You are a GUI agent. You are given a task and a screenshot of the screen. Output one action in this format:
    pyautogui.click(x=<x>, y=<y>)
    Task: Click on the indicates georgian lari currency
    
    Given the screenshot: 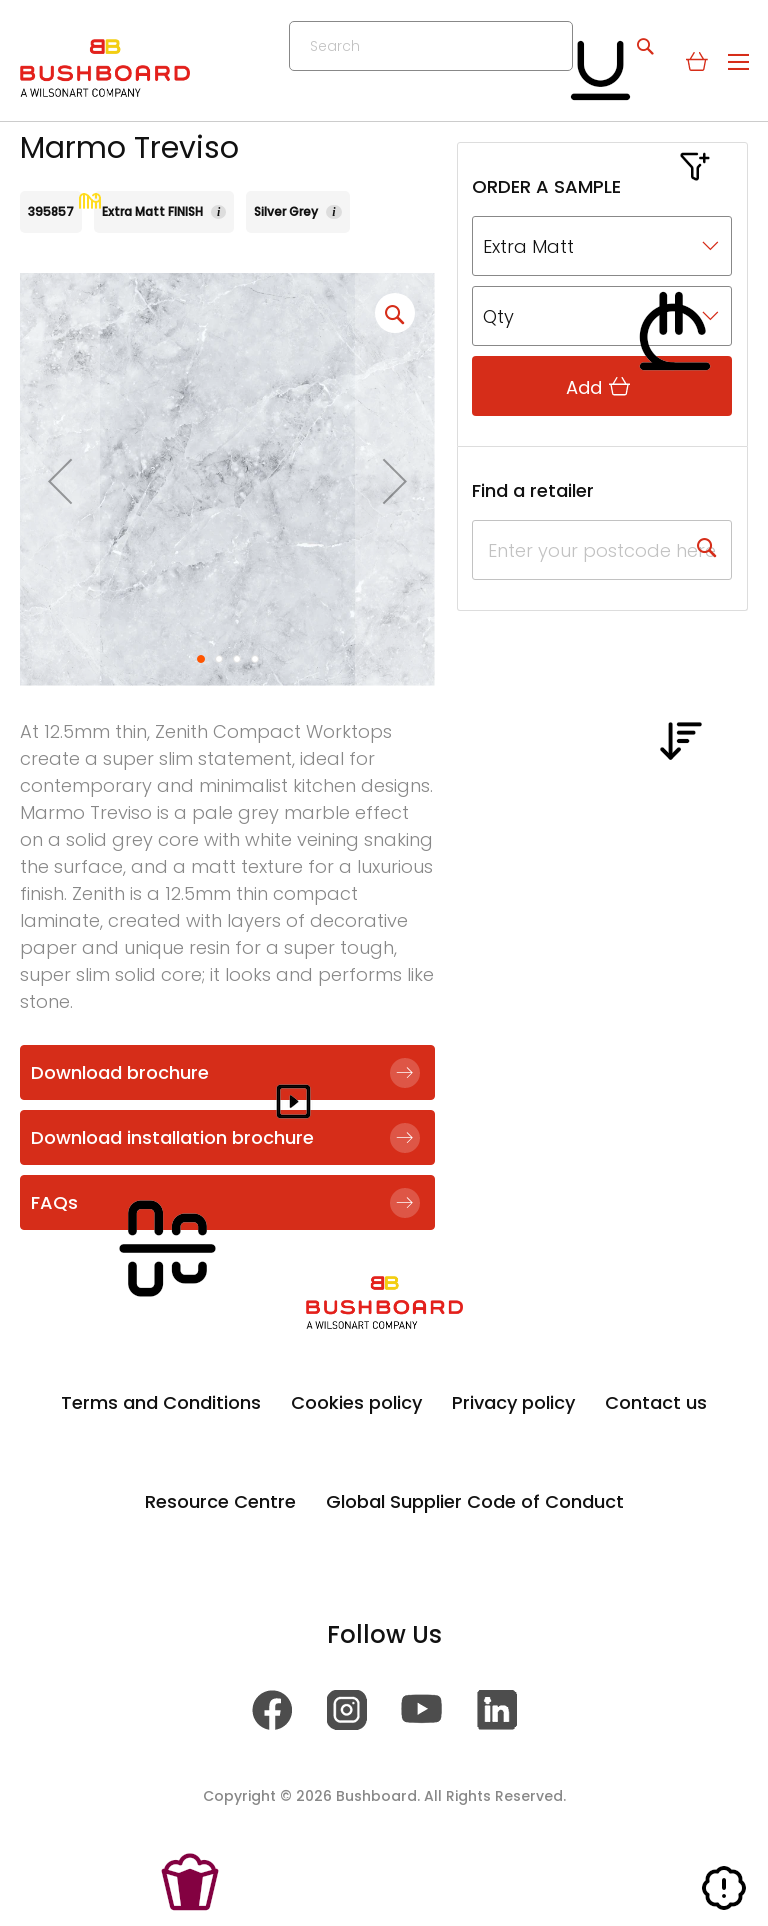 What is the action you would take?
    pyautogui.click(x=675, y=331)
    